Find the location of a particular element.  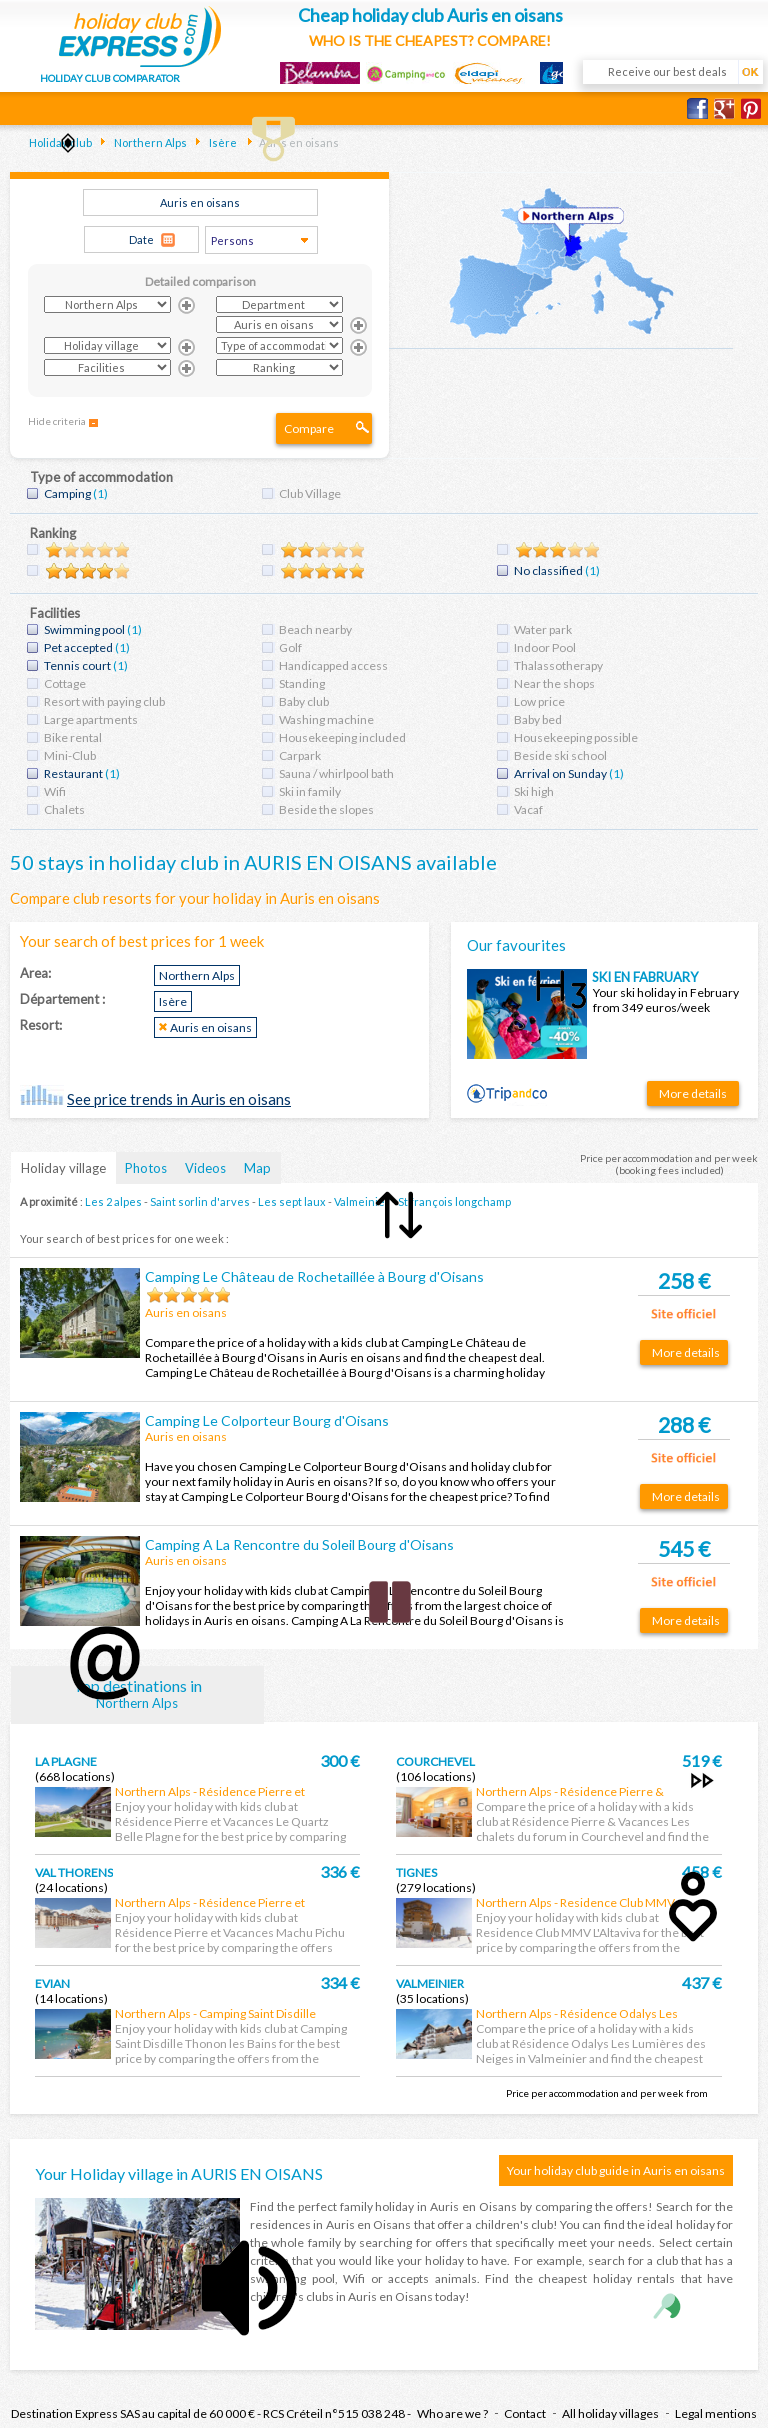

switch to two-column layout is located at coordinates (390, 1602).